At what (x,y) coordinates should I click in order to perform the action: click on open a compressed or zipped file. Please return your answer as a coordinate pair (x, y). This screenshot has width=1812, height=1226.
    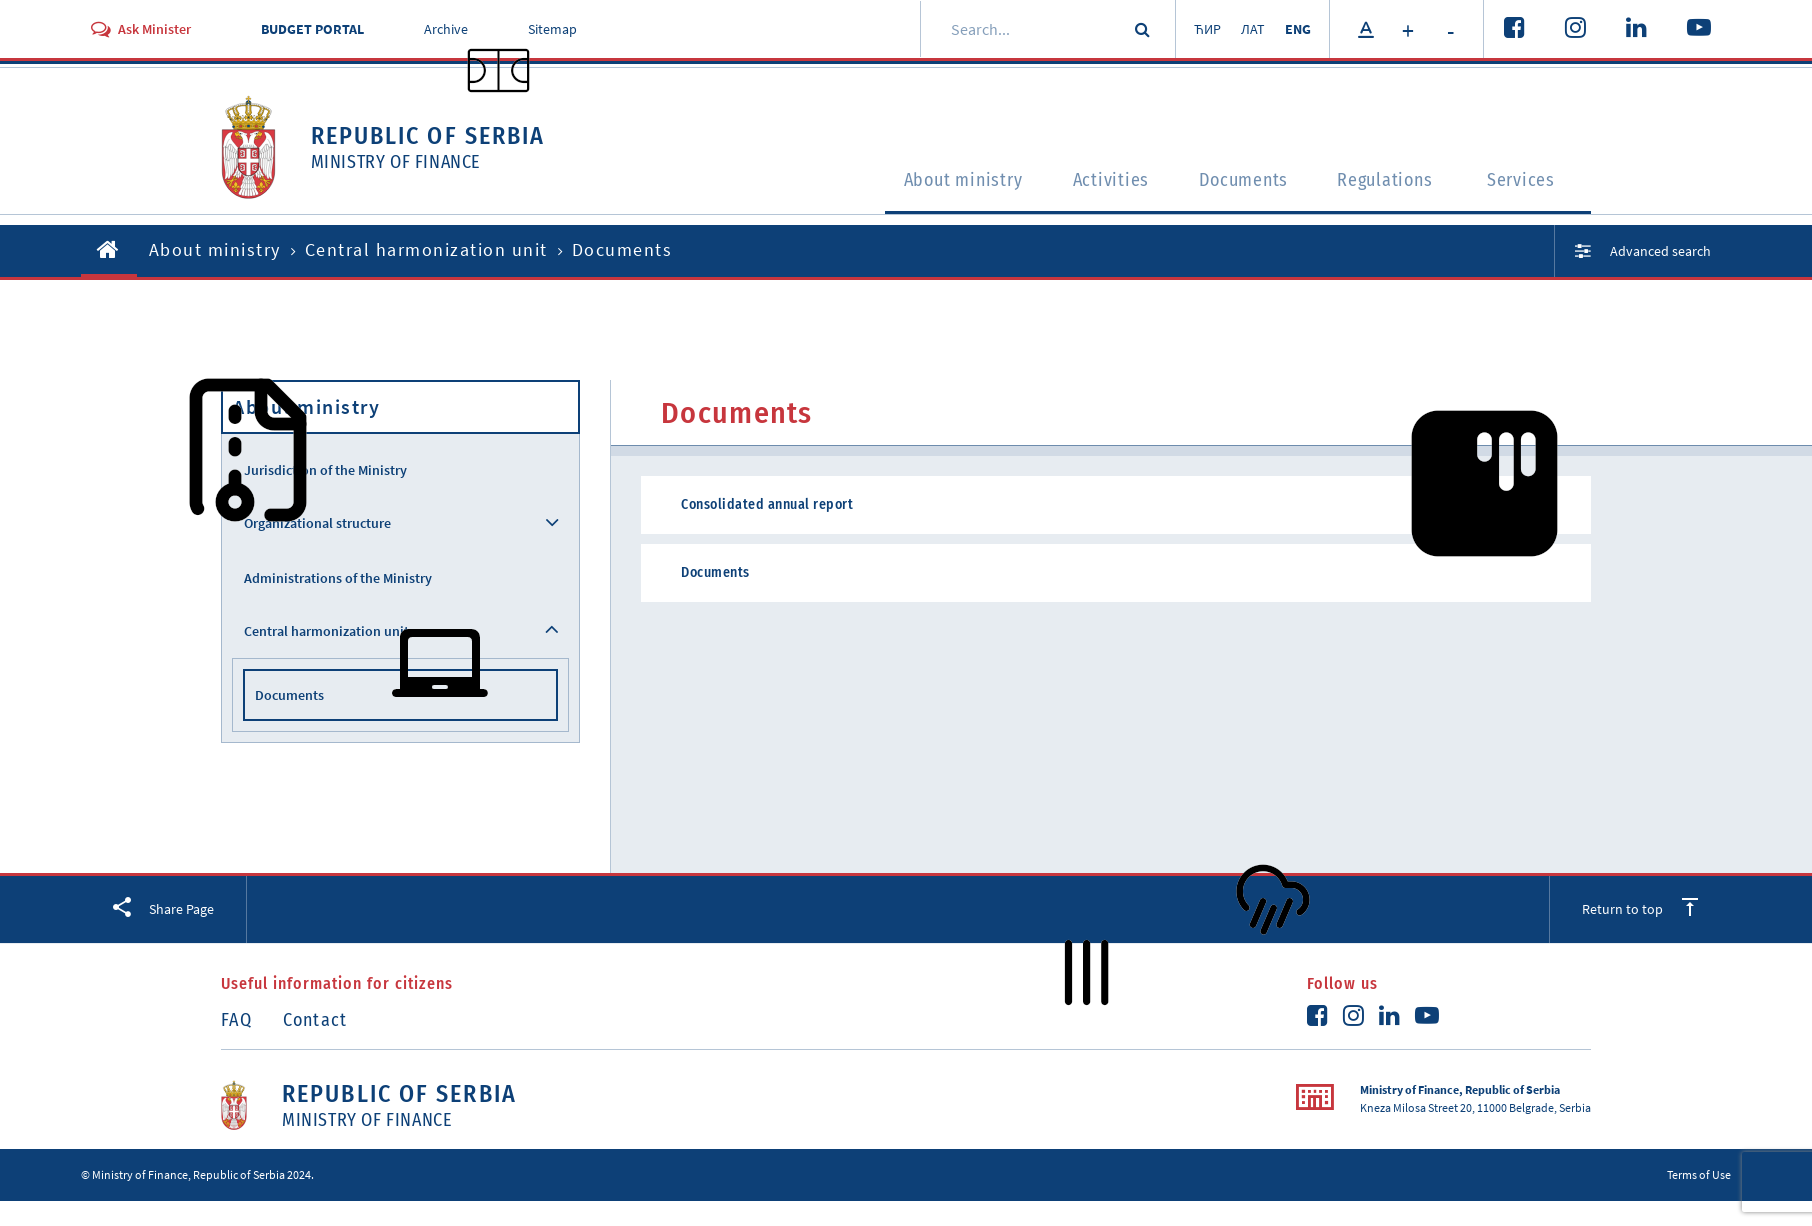
    Looking at the image, I should click on (248, 450).